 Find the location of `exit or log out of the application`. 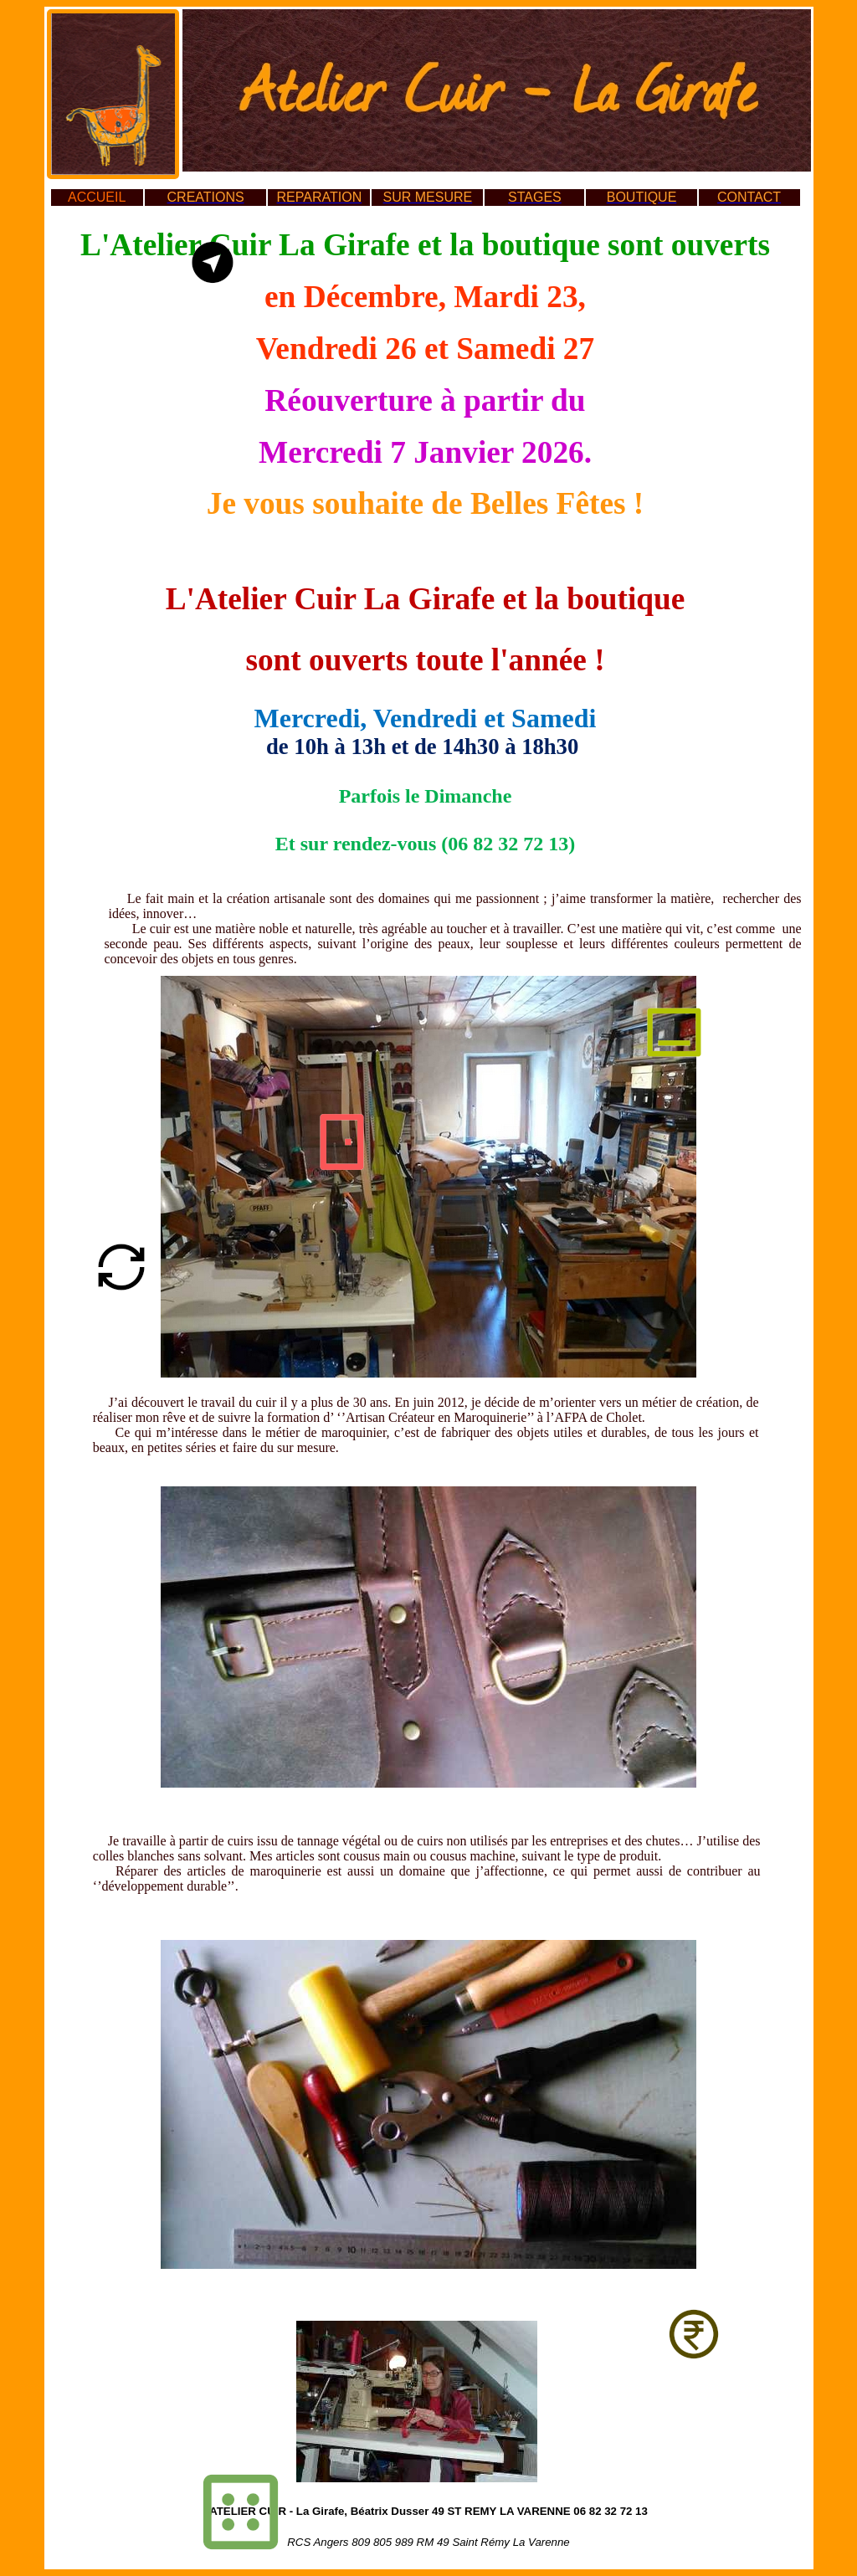

exit or log out of the application is located at coordinates (341, 1142).